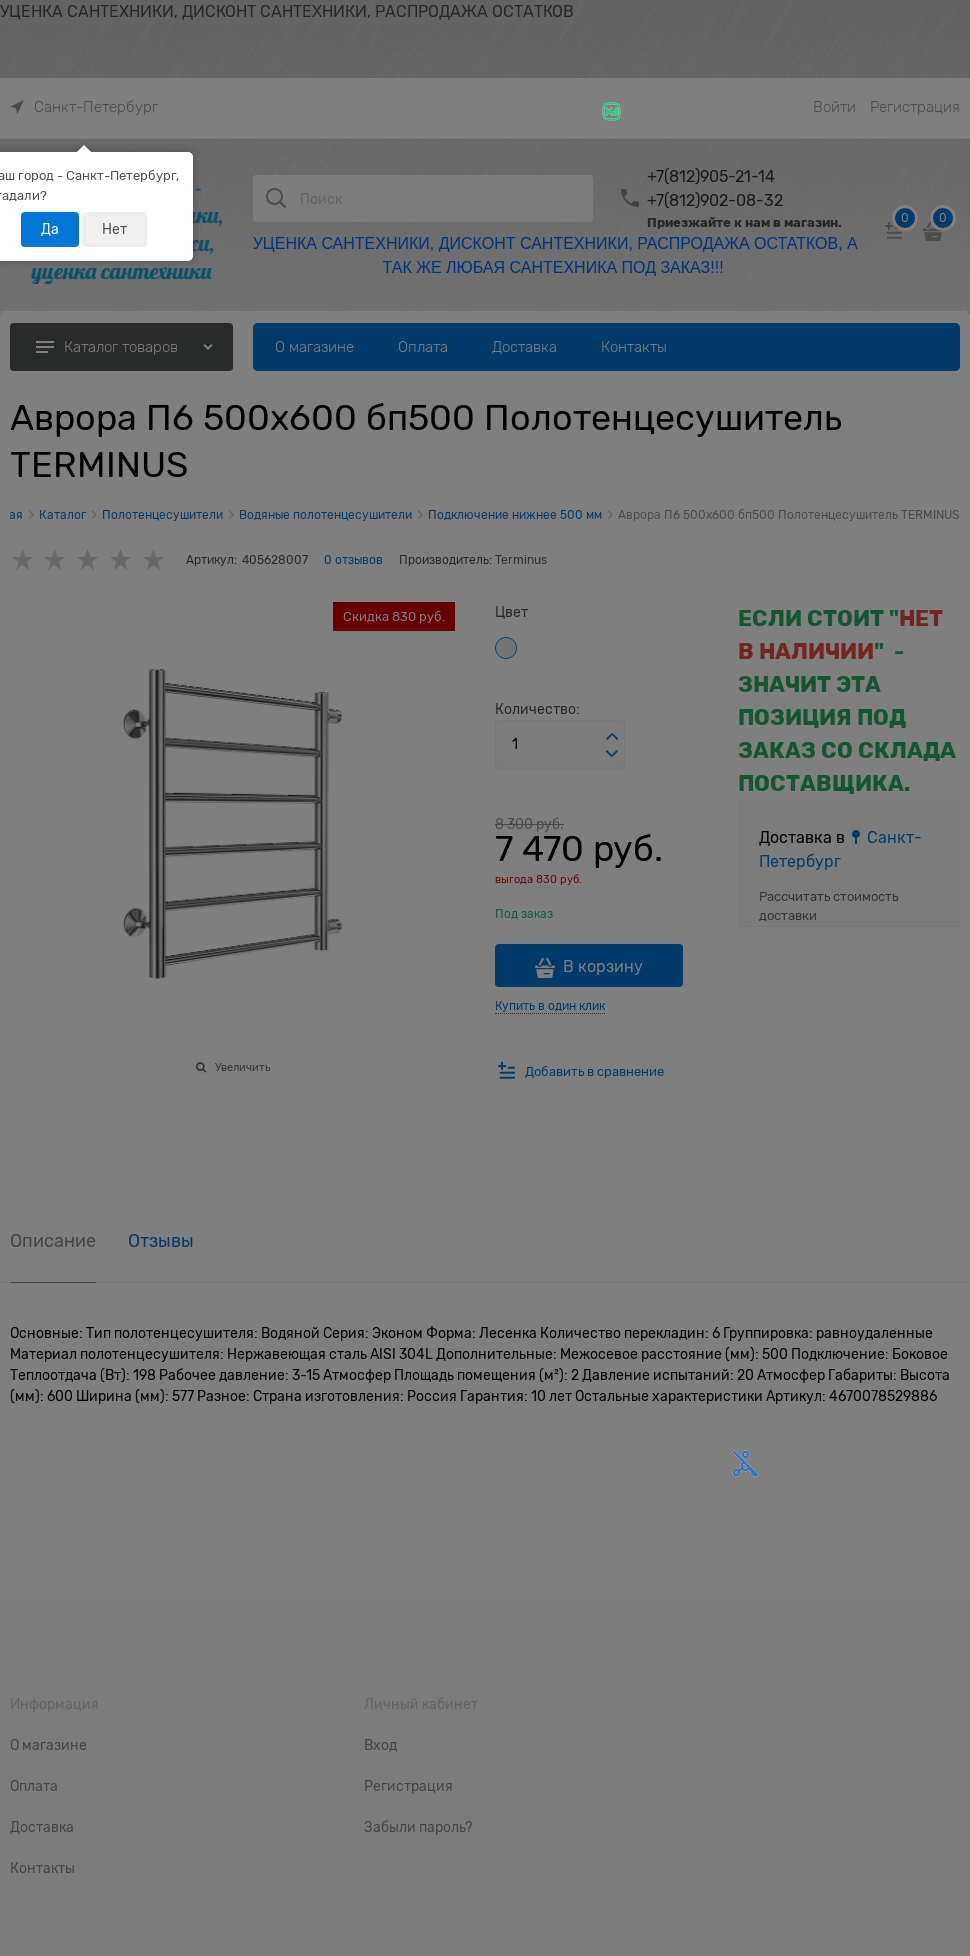  Describe the element at coordinates (745, 1463) in the screenshot. I see `disable social sharing features` at that location.